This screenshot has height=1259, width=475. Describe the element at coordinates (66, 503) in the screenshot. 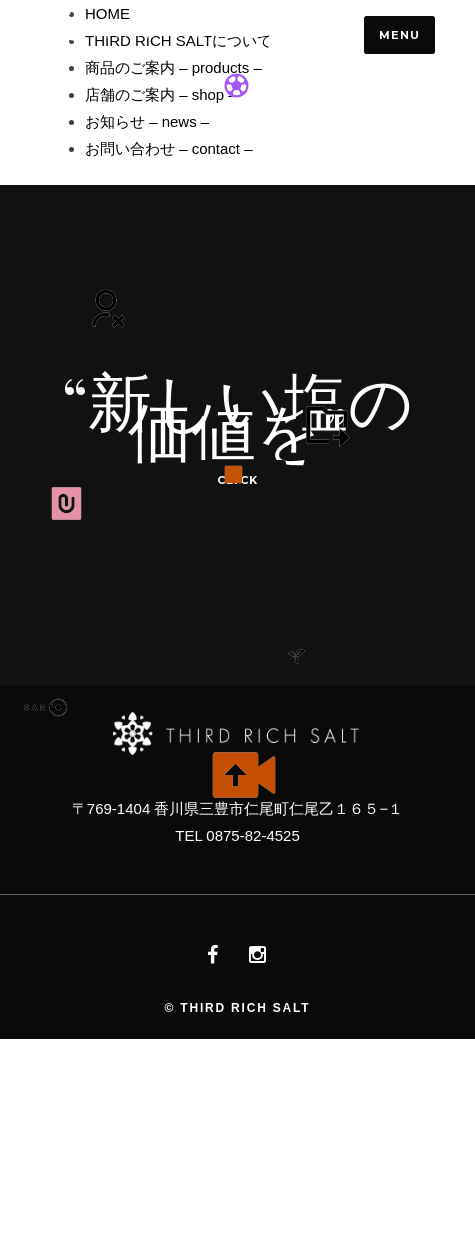

I see `attach a file to your message` at that location.